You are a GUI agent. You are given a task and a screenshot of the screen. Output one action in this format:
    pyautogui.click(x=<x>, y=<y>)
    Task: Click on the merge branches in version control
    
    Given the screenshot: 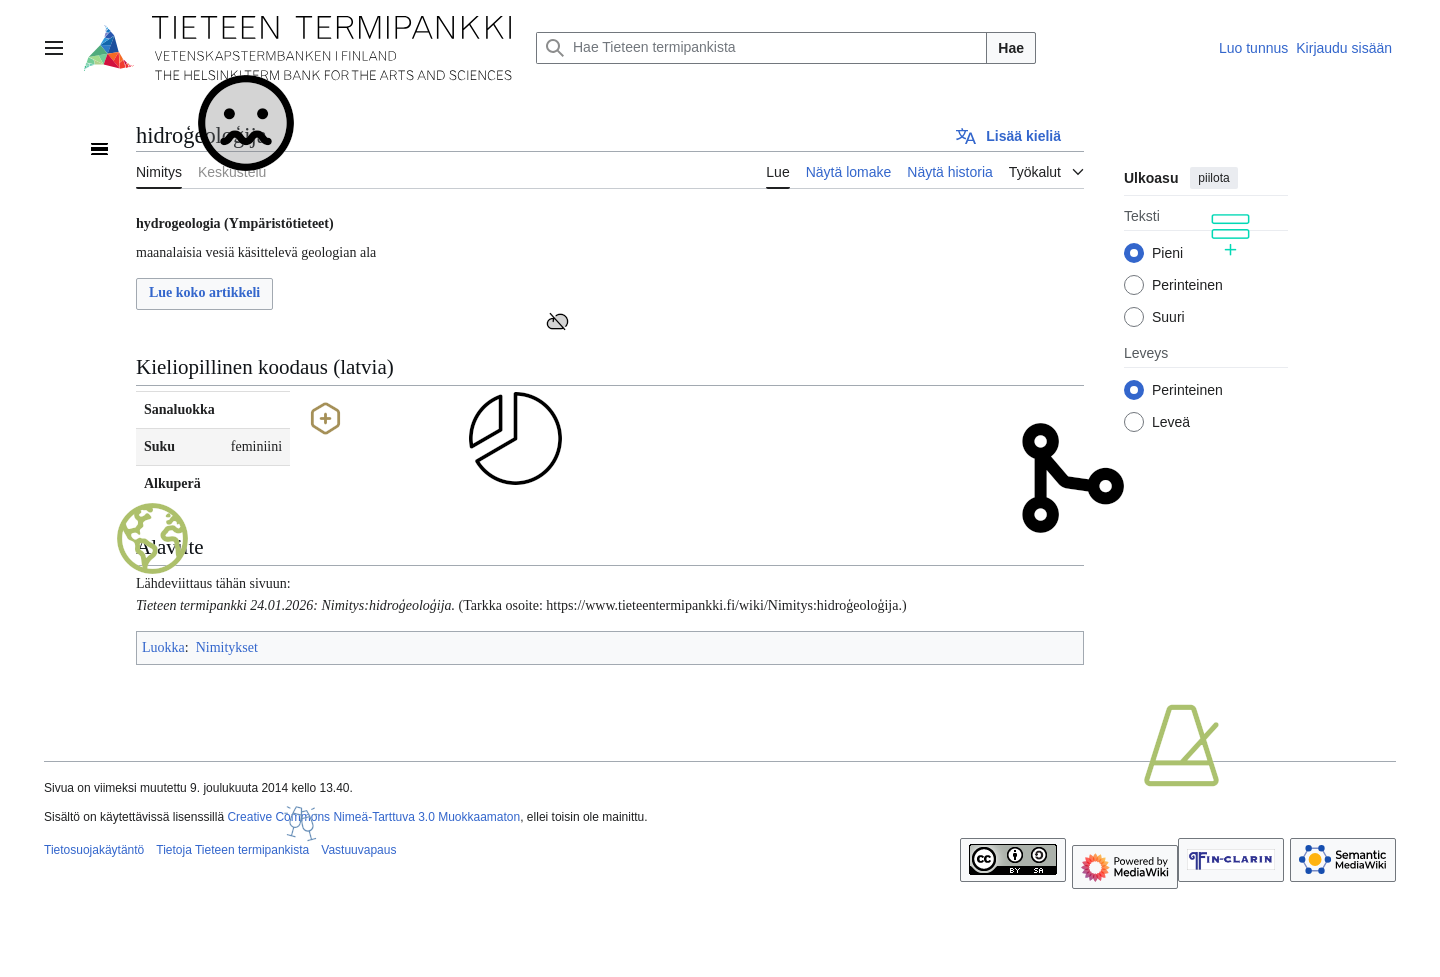 What is the action you would take?
    pyautogui.click(x=1065, y=478)
    